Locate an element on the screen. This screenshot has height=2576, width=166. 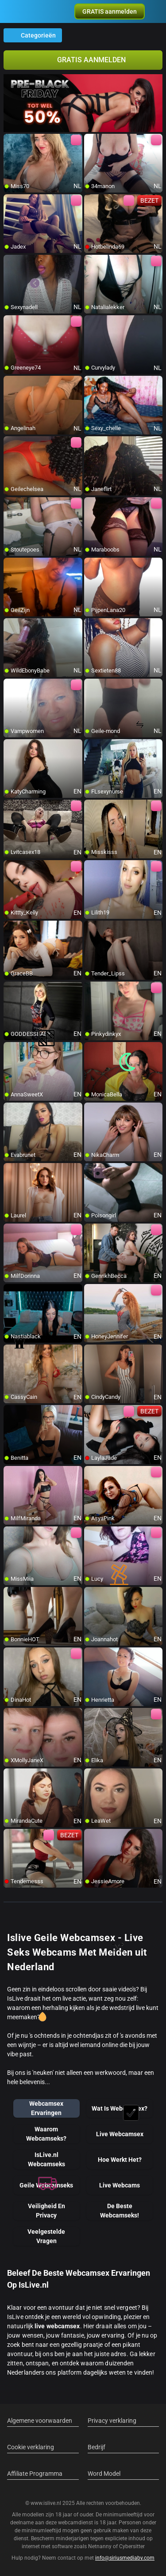
indicates water or liquid-related feature is located at coordinates (42, 2017).